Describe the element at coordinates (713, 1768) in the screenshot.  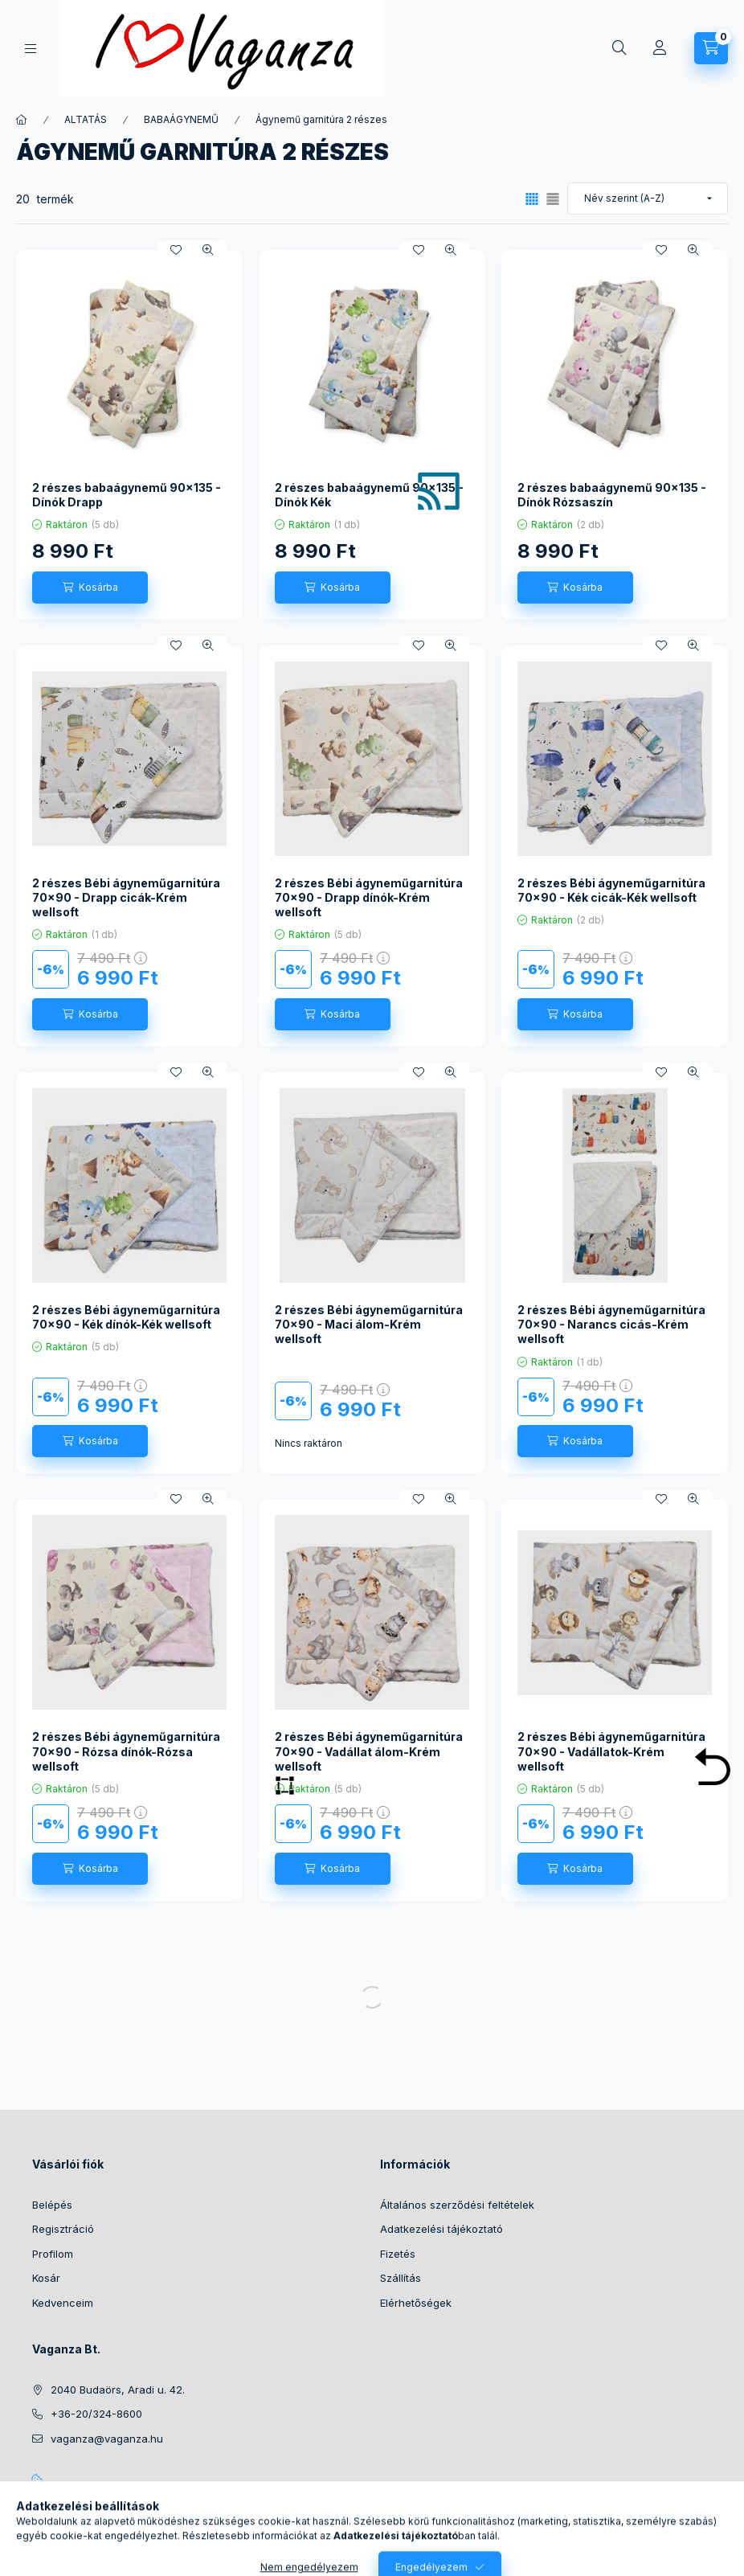
I see `go back to the previous screen` at that location.